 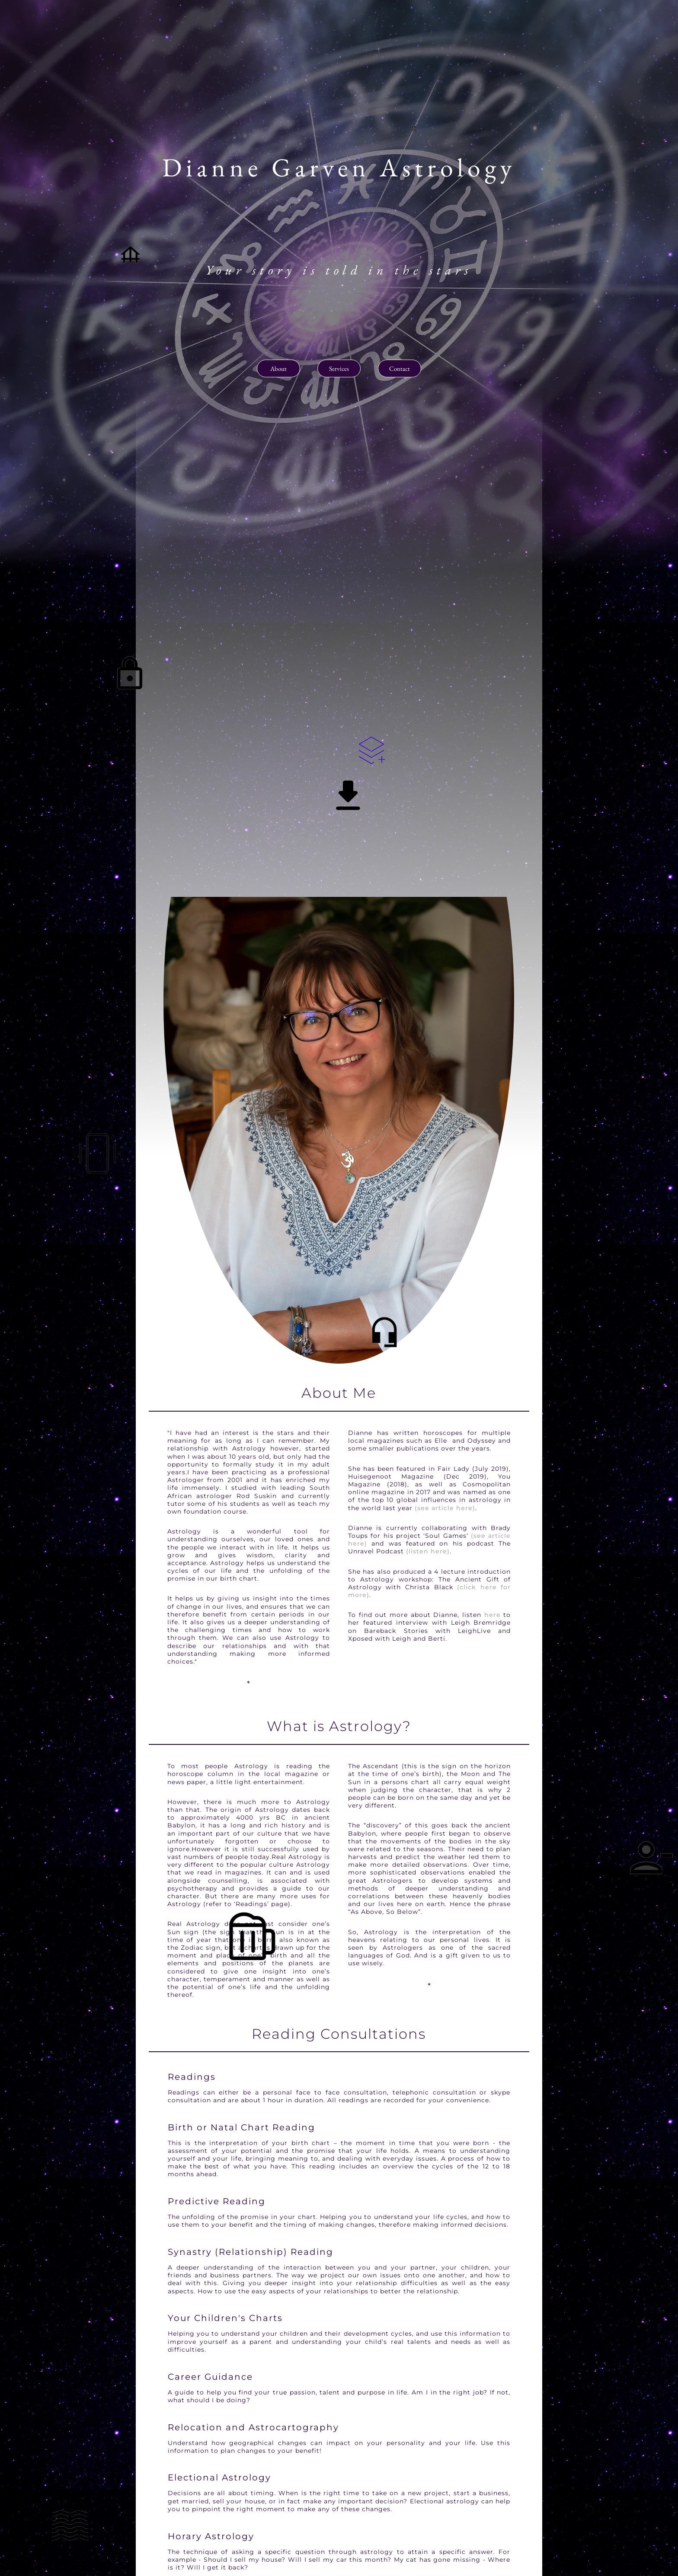 What do you see at coordinates (130, 673) in the screenshot?
I see `lock or secure this item` at bounding box center [130, 673].